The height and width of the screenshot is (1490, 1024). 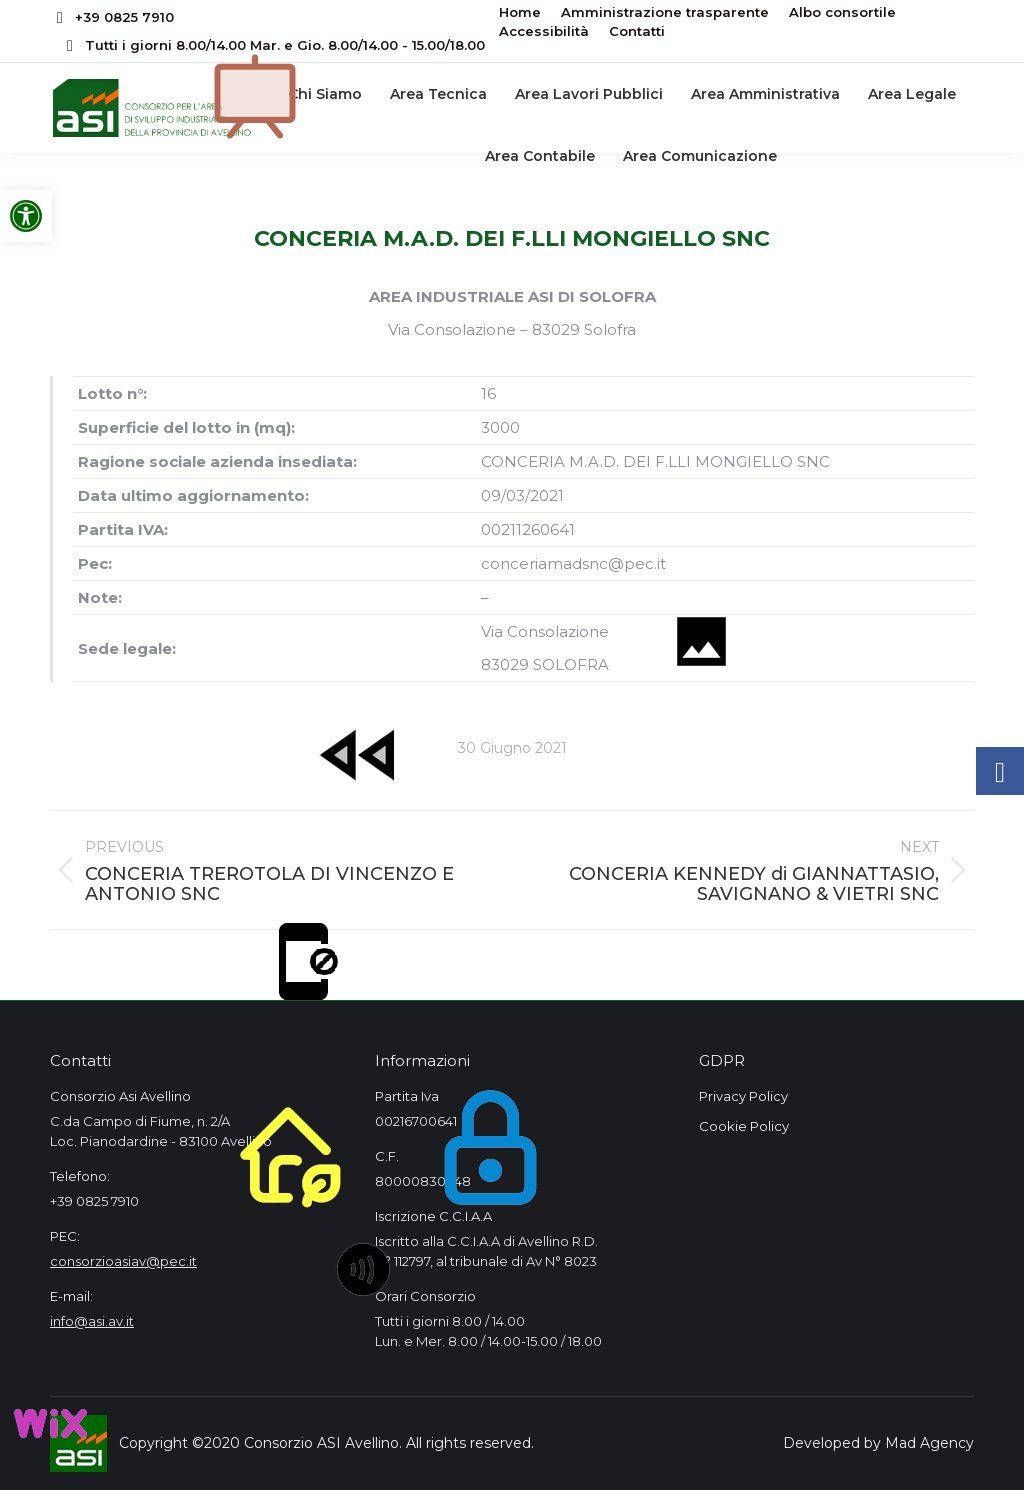 What do you see at coordinates (303, 961) in the screenshot?
I see `block or restrict an app` at bounding box center [303, 961].